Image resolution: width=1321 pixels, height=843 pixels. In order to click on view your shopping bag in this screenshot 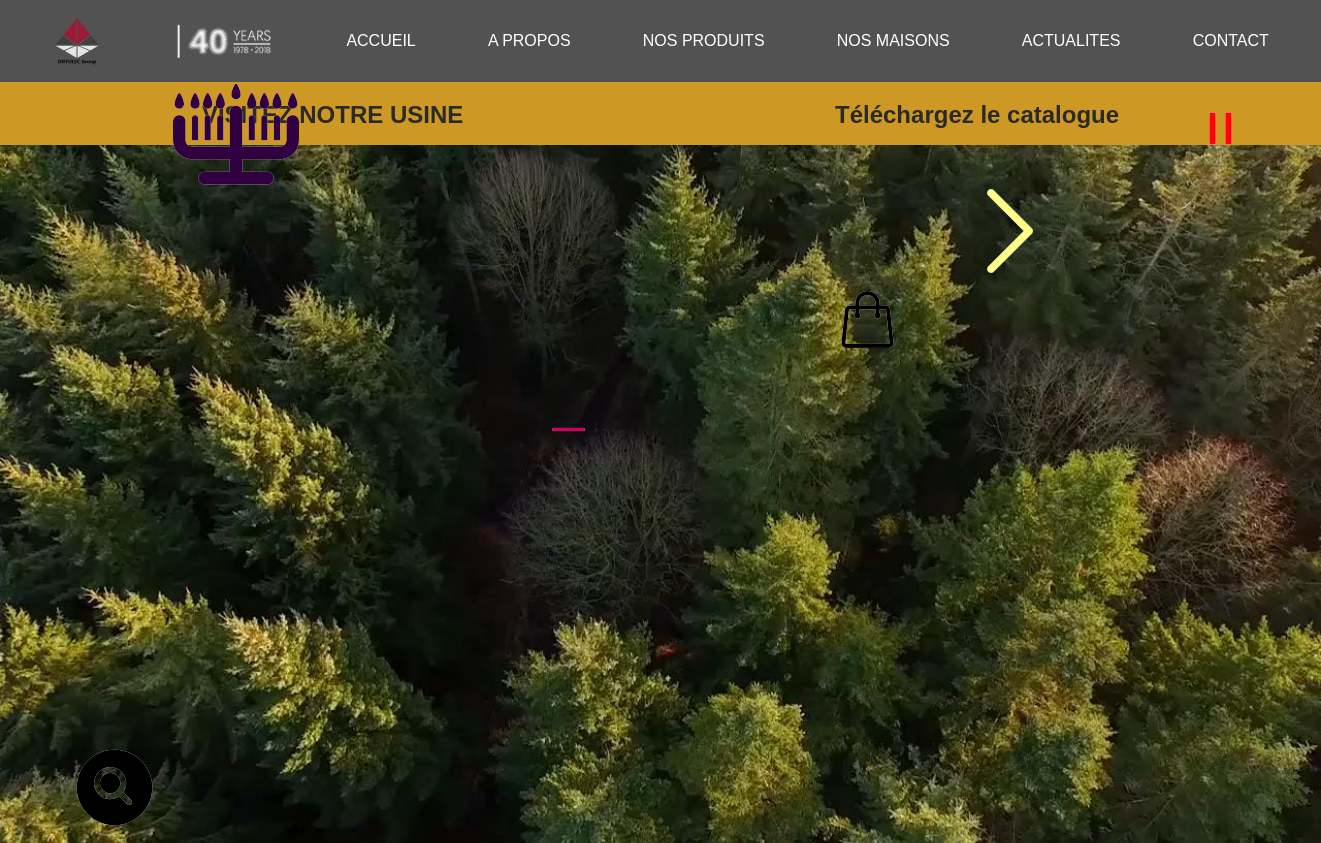, I will do `click(867, 319)`.